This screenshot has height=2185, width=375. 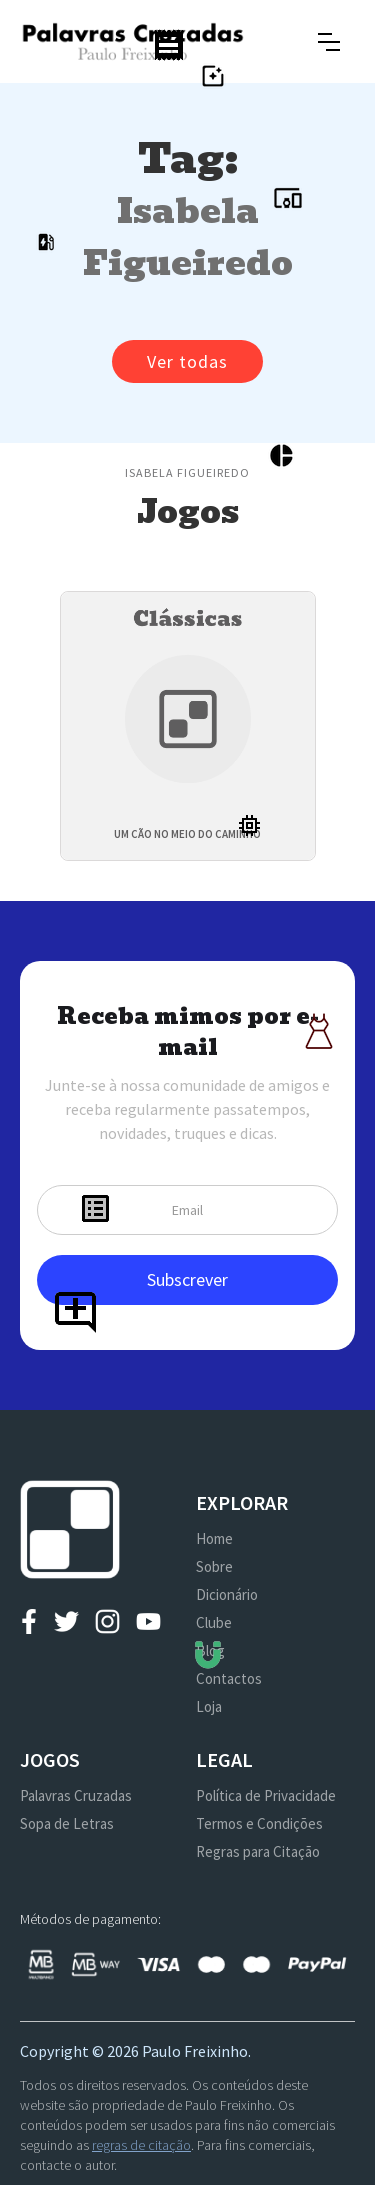 What do you see at coordinates (281, 455) in the screenshot?
I see `view analytics or statistics breakdown` at bounding box center [281, 455].